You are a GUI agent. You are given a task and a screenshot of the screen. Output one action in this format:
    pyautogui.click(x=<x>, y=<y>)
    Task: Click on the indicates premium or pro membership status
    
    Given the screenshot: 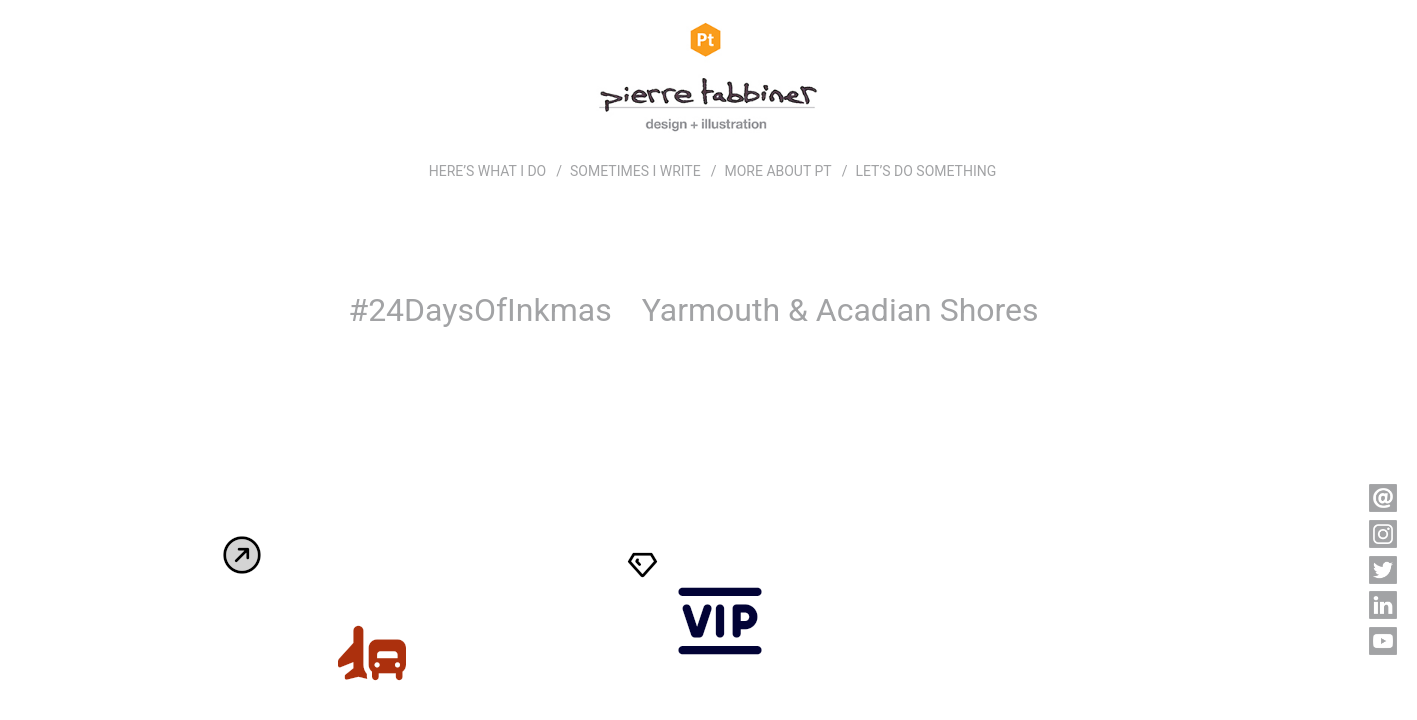 What is the action you would take?
    pyautogui.click(x=642, y=564)
    